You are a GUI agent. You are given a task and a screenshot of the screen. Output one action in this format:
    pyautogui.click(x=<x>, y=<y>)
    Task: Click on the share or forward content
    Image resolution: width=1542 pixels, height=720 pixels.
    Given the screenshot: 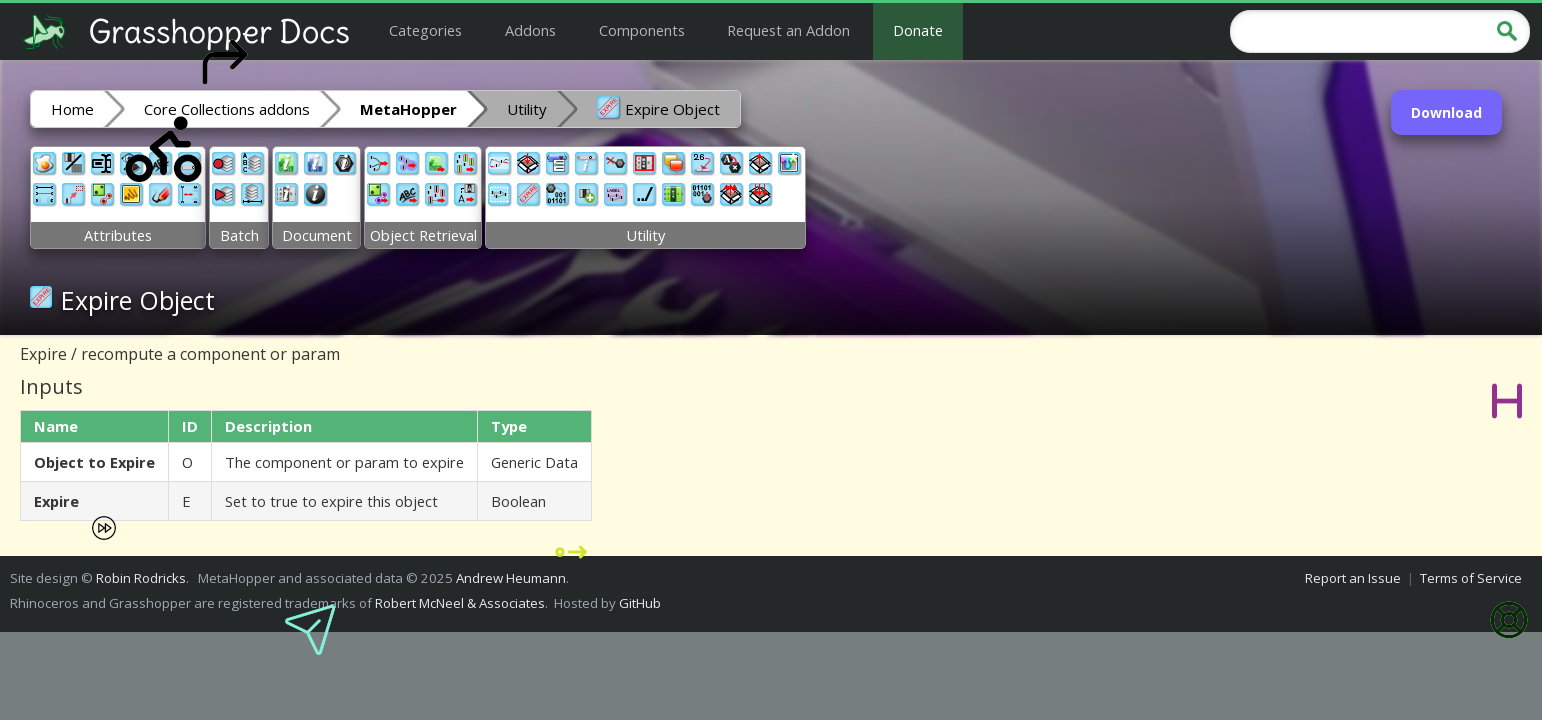 What is the action you would take?
    pyautogui.click(x=225, y=62)
    